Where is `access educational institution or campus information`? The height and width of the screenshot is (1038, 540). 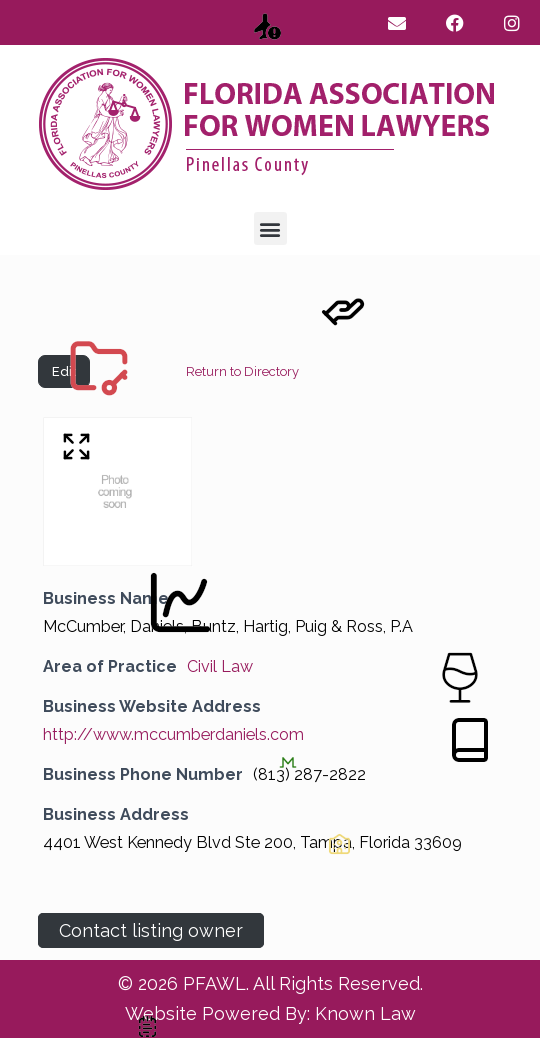
access educational institution or campus information is located at coordinates (339, 844).